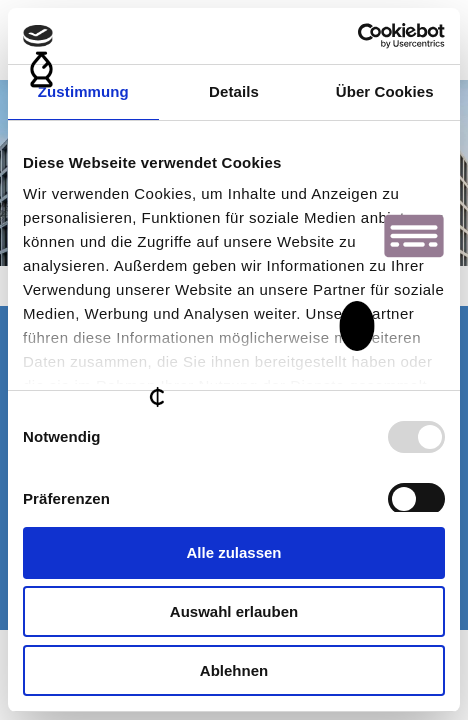  What do you see at coordinates (41, 69) in the screenshot?
I see `select the bishop piece in a chess game` at bounding box center [41, 69].